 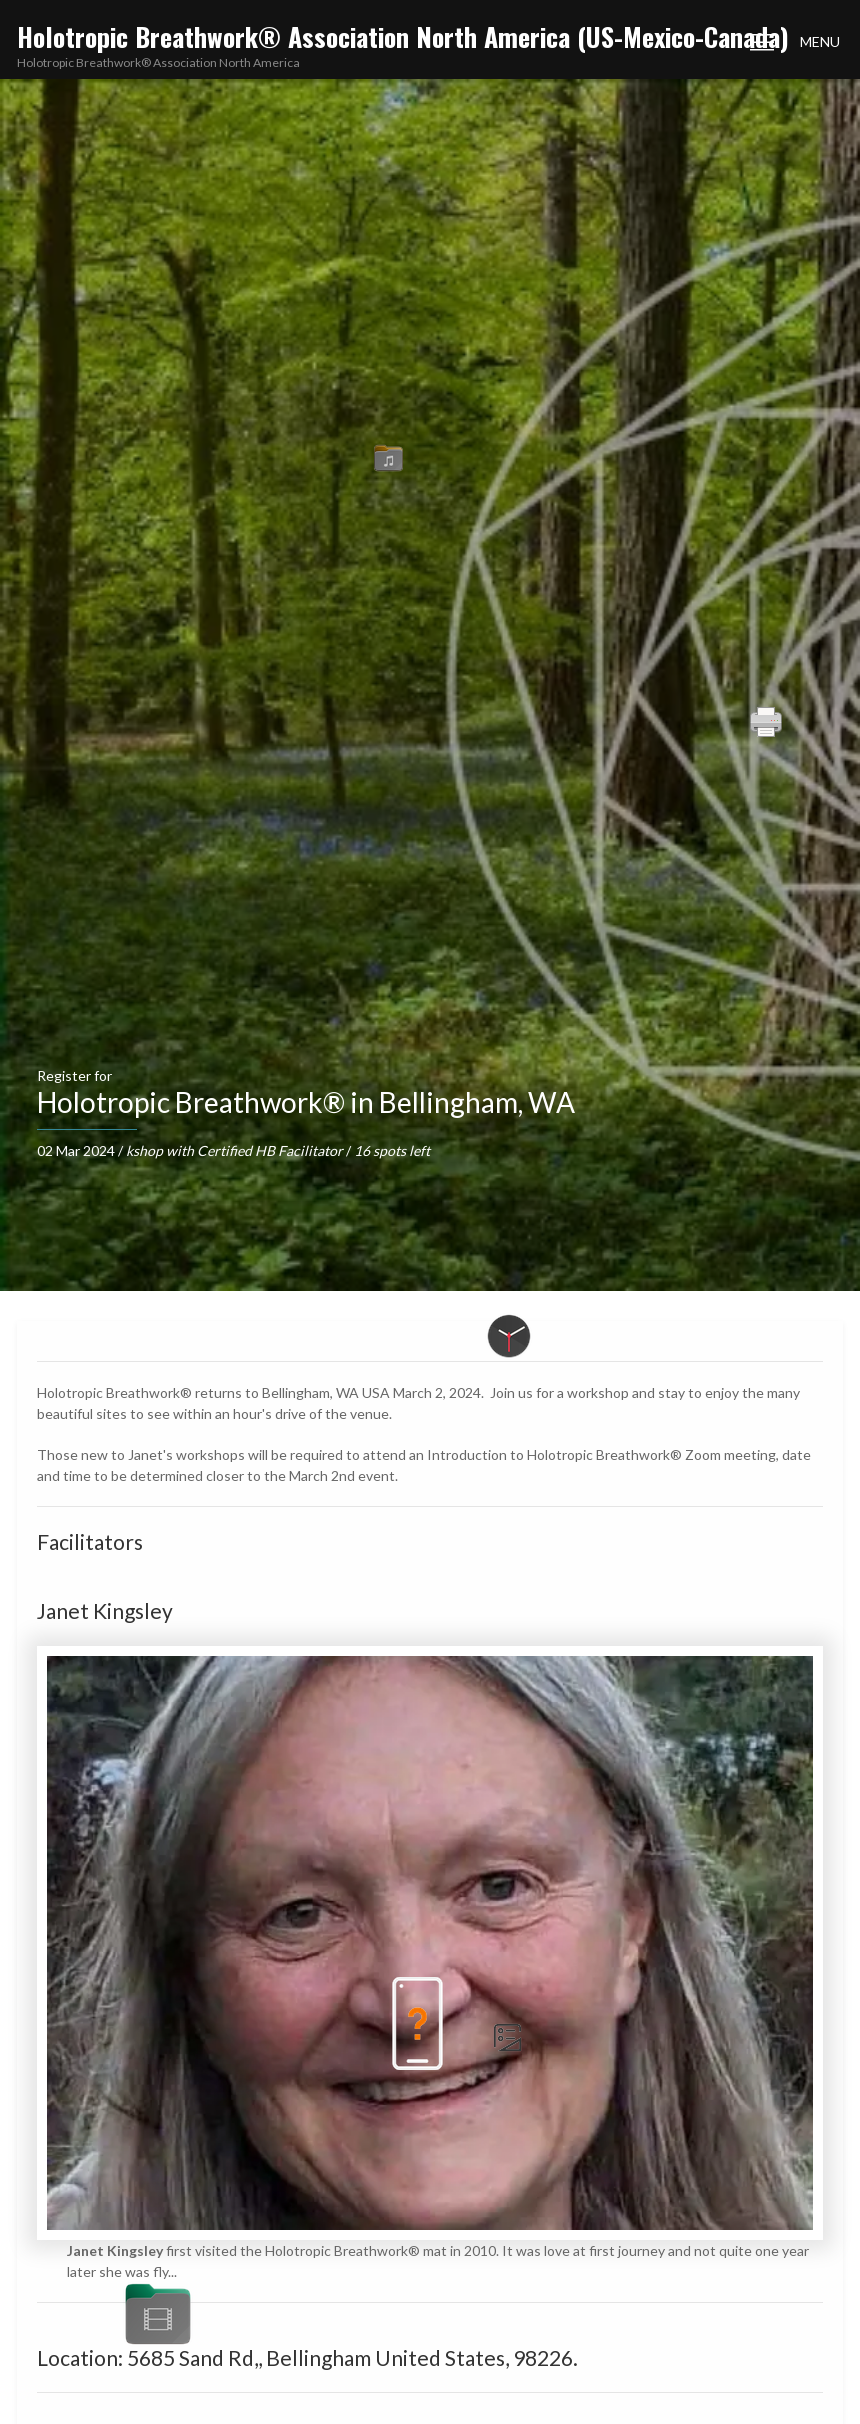 What do you see at coordinates (158, 2314) in the screenshot?
I see `open your videos folder` at bounding box center [158, 2314].